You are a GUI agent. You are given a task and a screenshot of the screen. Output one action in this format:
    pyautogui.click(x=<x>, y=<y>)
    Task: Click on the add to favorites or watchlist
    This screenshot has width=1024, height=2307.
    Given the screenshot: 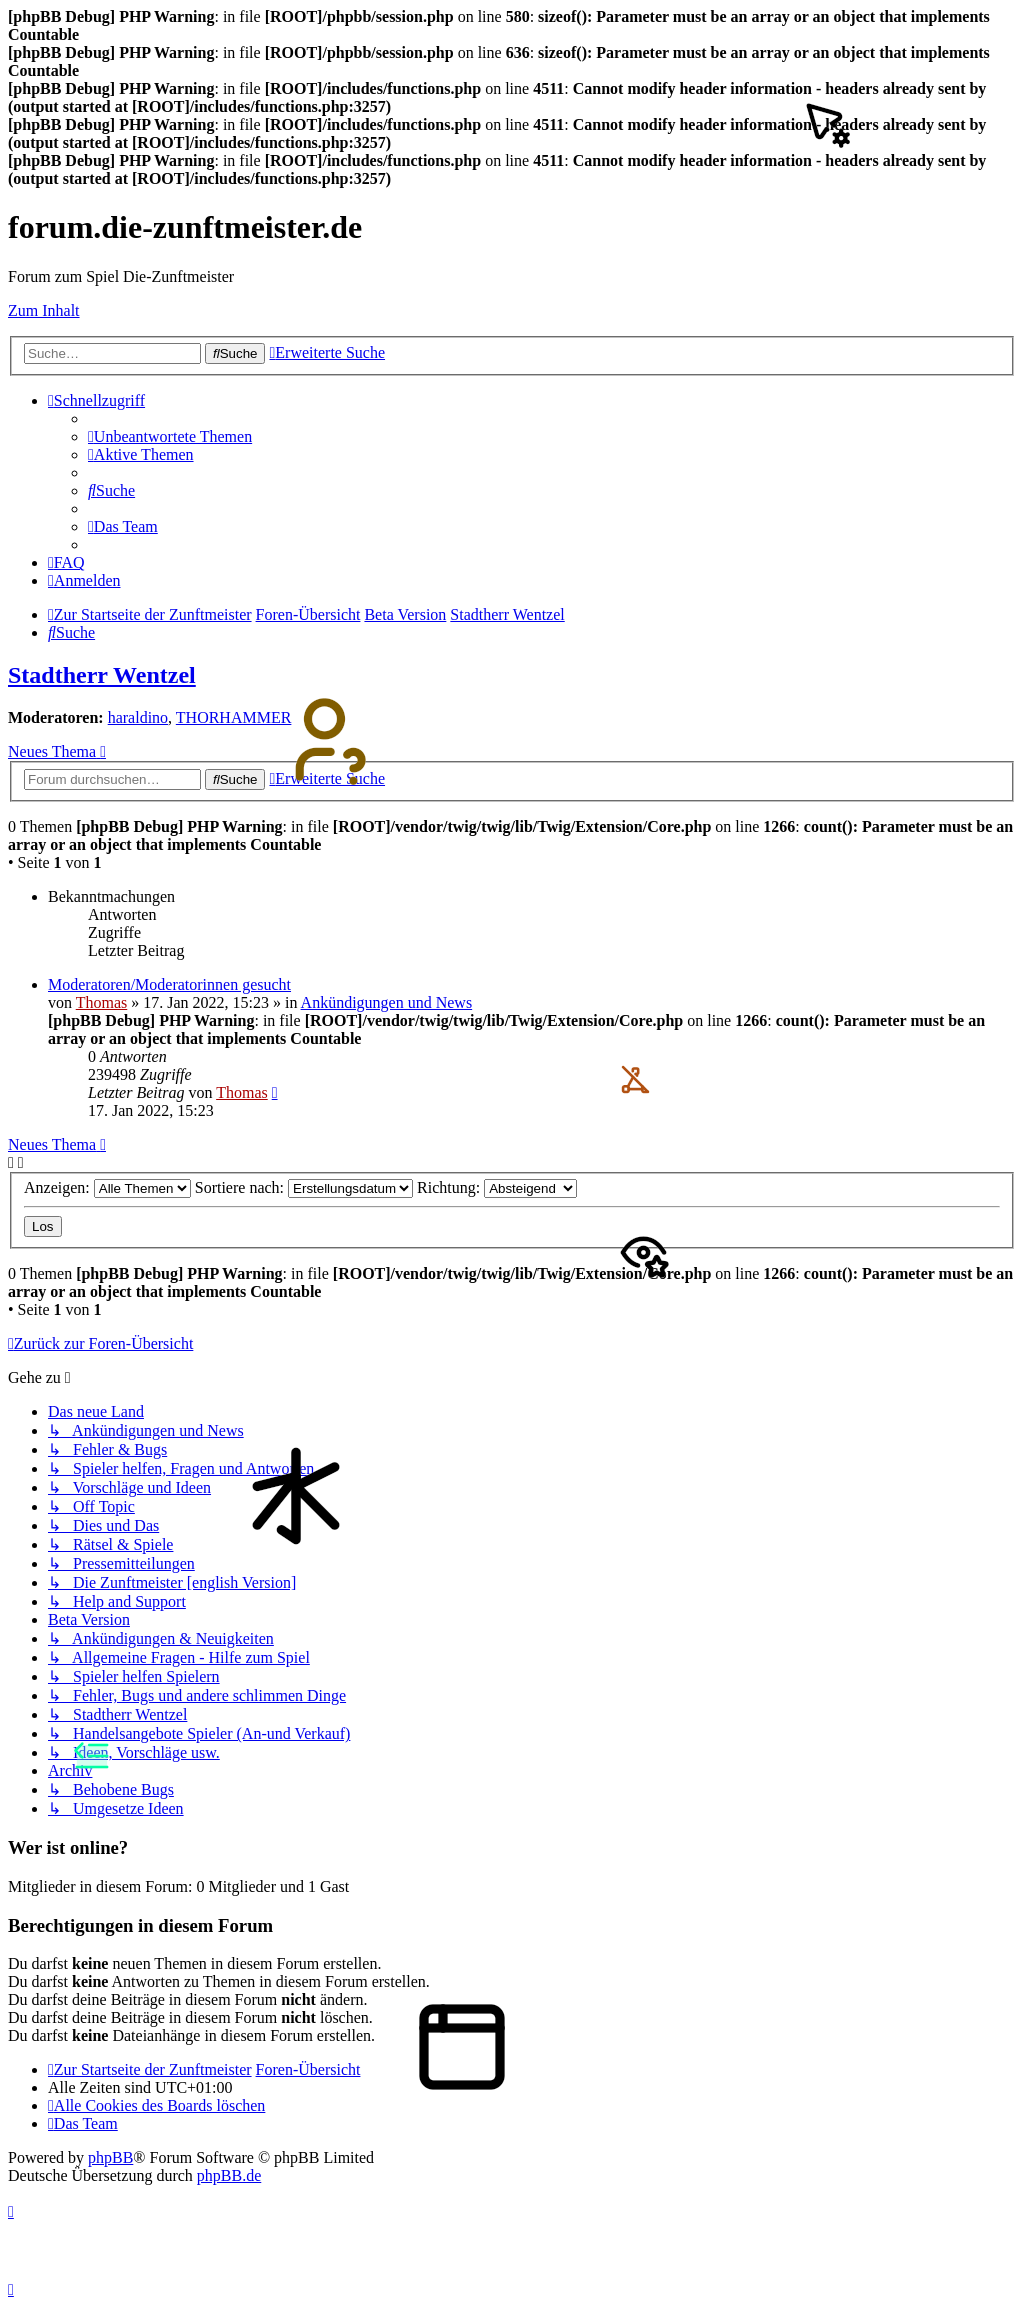 What is the action you would take?
    pyautogui.click(x=643, y=1252)
    